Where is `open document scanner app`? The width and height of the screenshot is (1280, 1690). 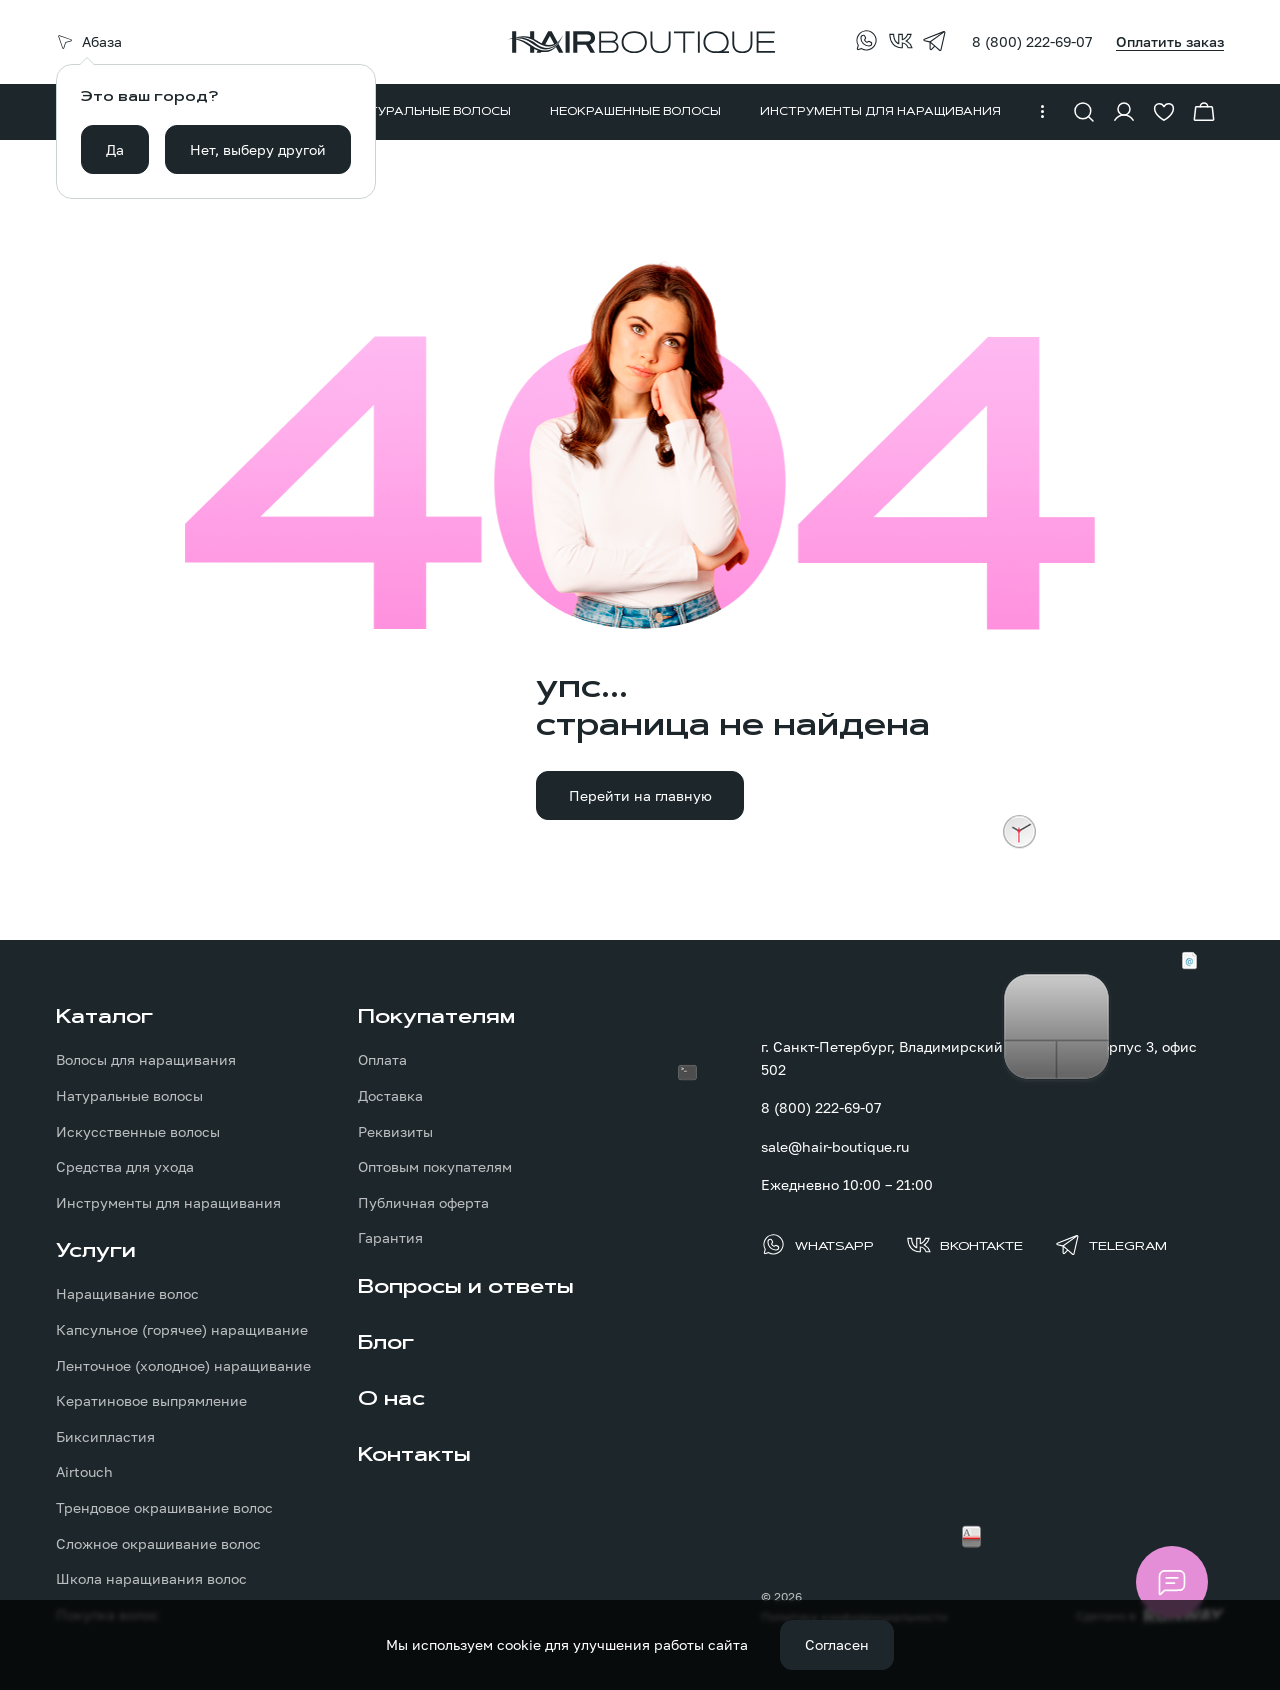
open document scanner app is located at coordinates (971, 1536).